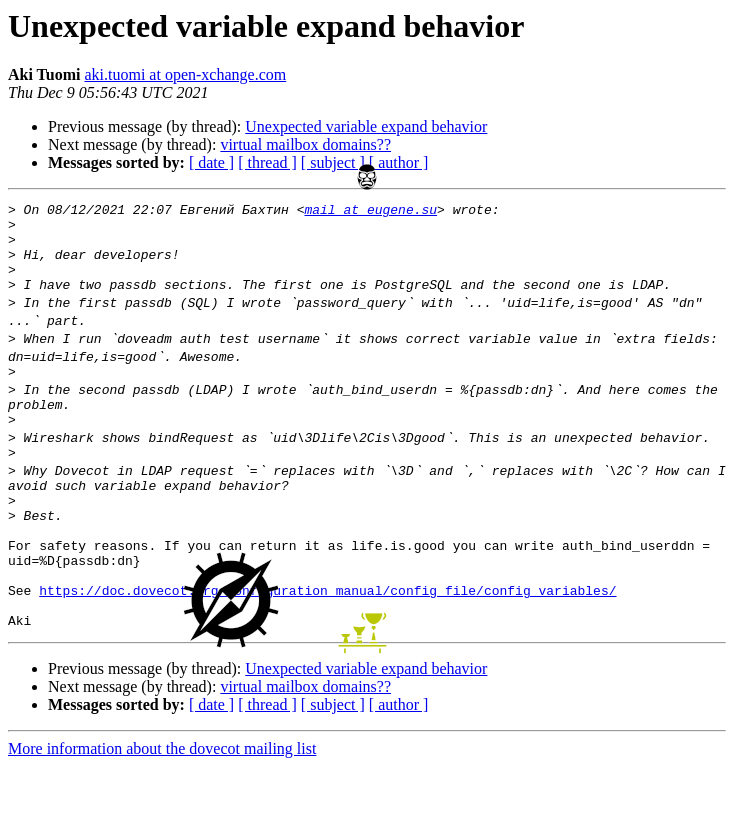 This screenshot has width=734, height=826. I want to click on view your achievements and awards, so click(362, 631).